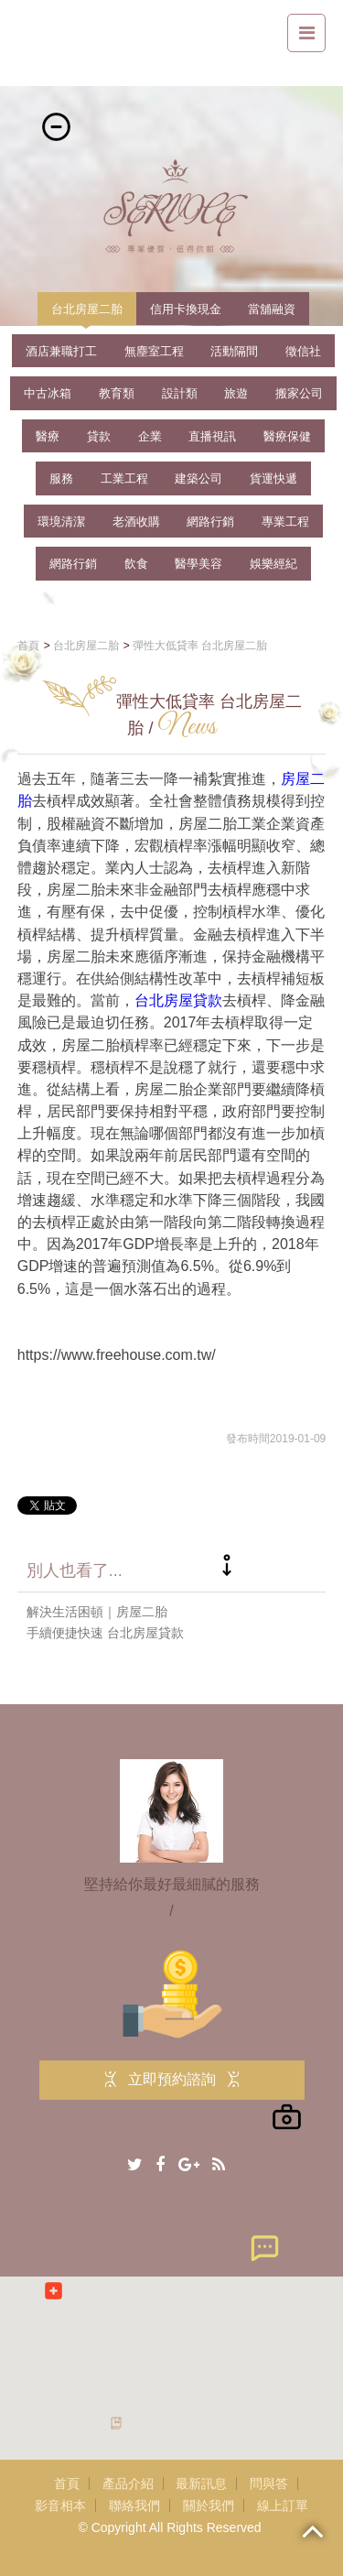  What do you see at coordinates (53, 2290) in the screenshot?
I see `add a new item` at bounding box center [53, 2290].